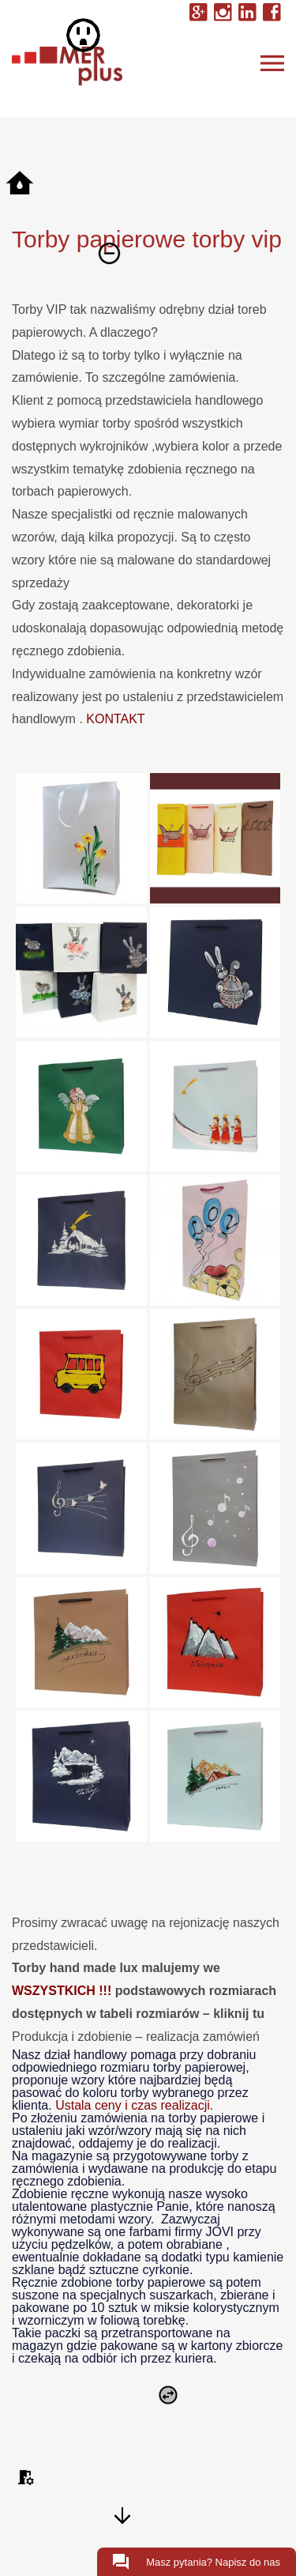 This screenshot has height=2576, width=296. I want to click on adjust room or space settings, so click(25, 2477).